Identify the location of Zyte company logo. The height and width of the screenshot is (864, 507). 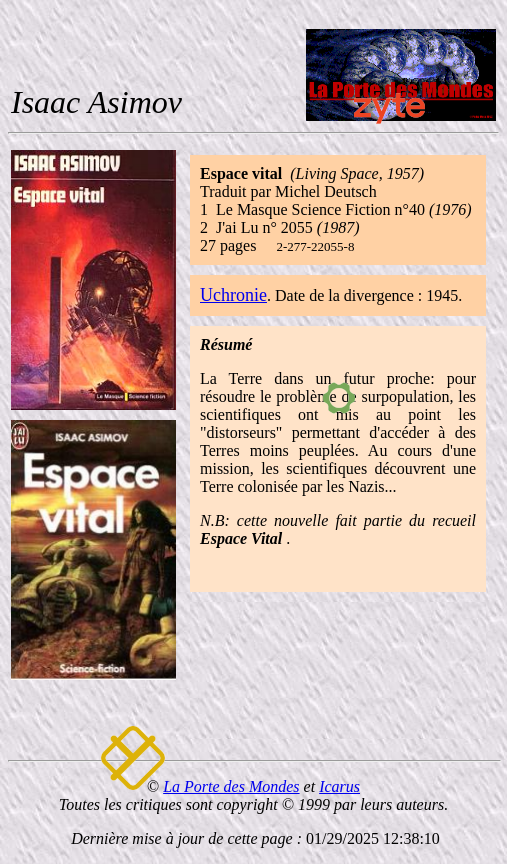
(389, 108).